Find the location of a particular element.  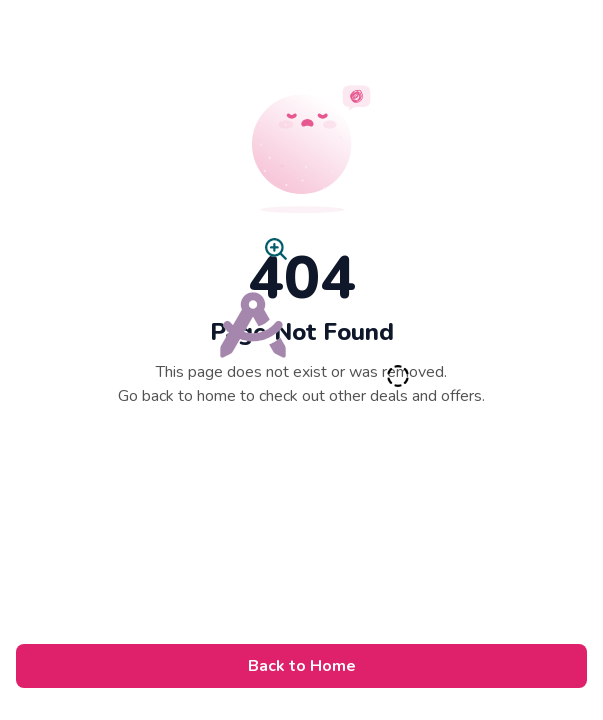

access drawing or design tools is located at coordinates (253, 325).